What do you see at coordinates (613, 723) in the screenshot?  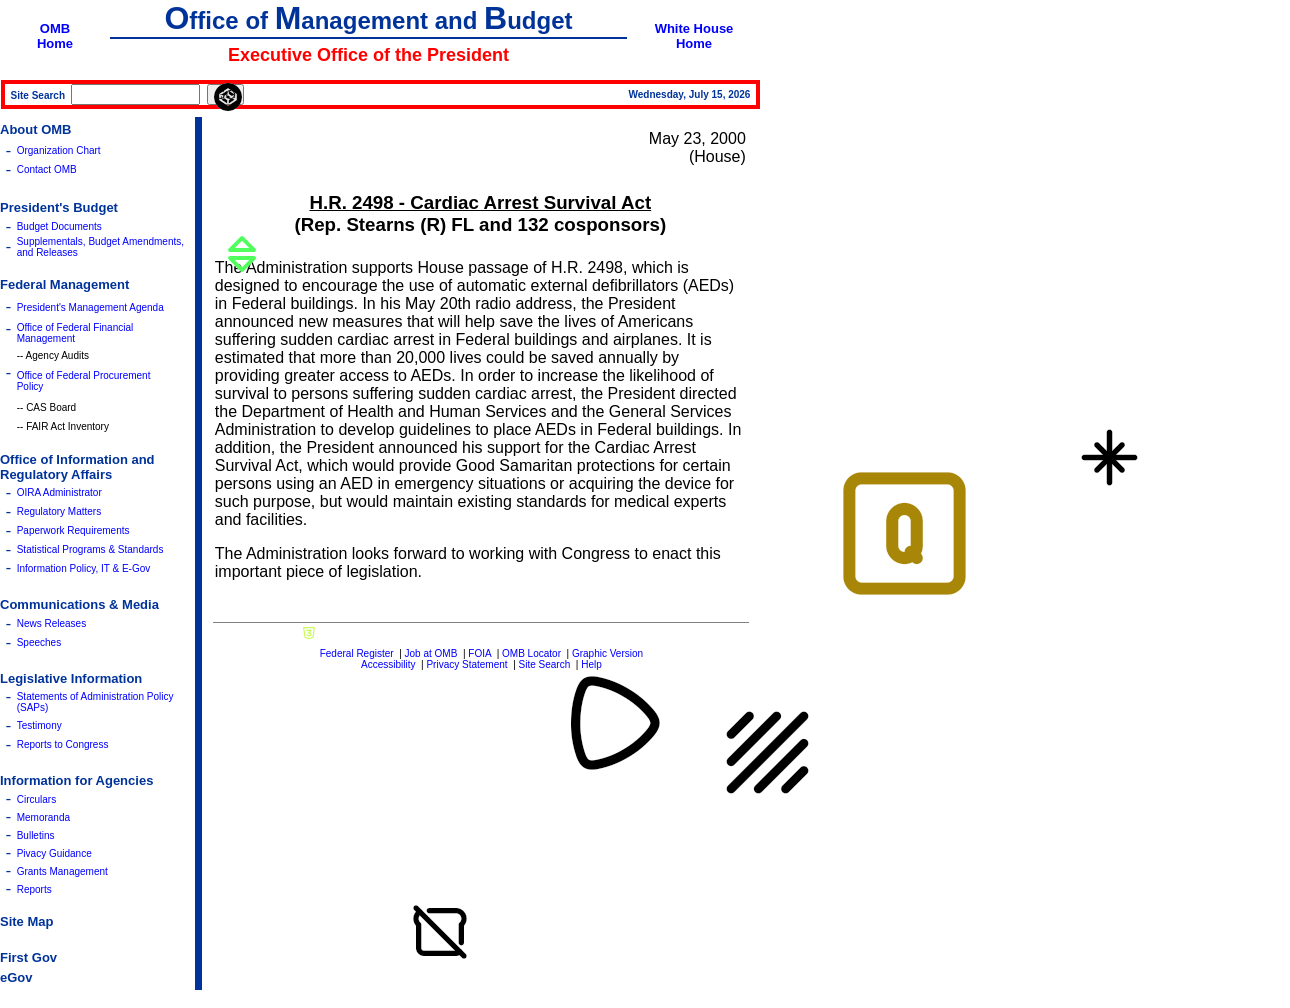 I see `open the Zalando shopping app` at bounding box center [613, 723].